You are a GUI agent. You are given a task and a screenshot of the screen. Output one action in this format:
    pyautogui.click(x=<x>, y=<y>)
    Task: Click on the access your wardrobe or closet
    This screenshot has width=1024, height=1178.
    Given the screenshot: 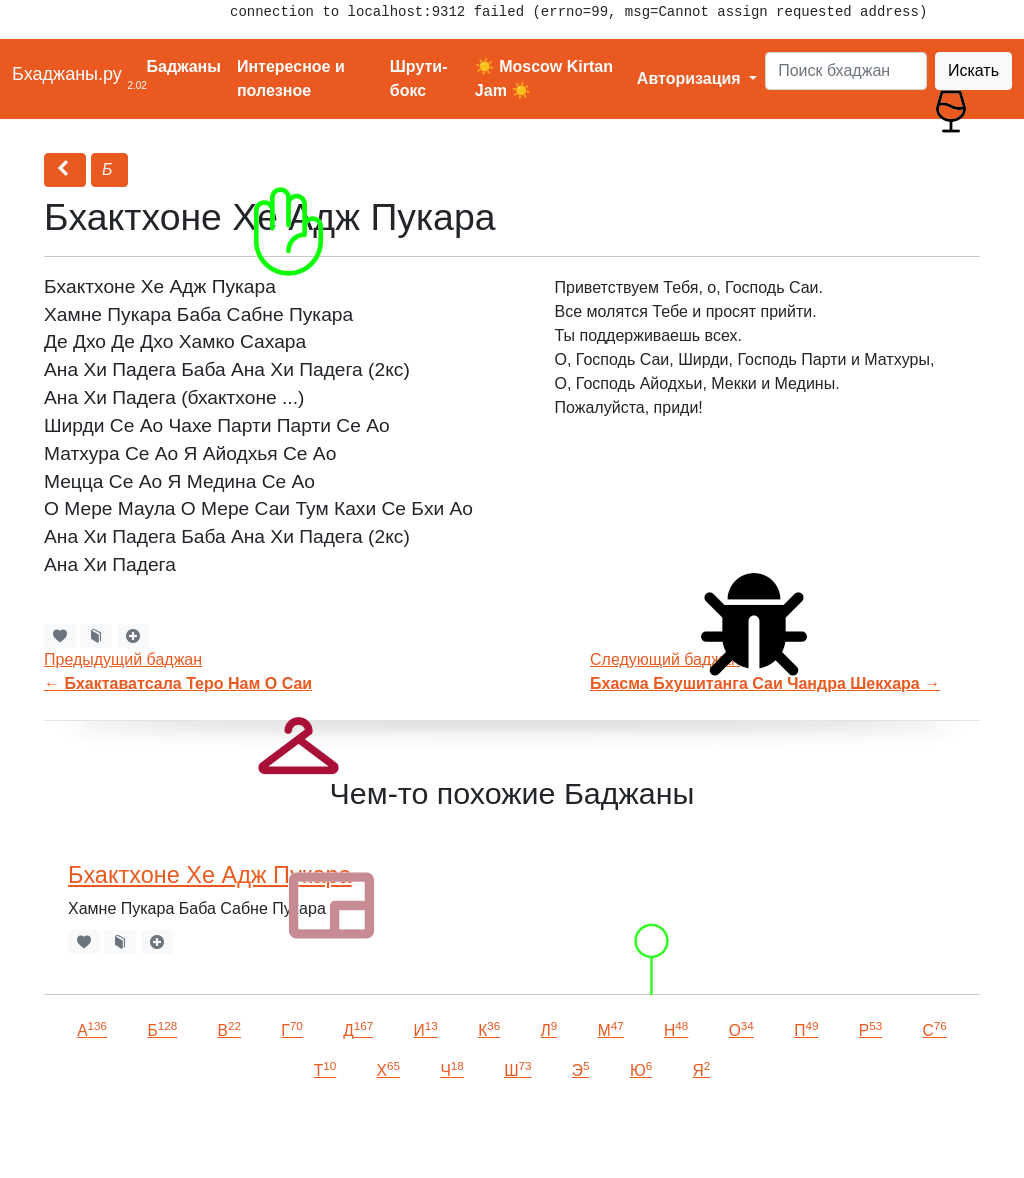 What is the action you would take?
    pyautogui.click(x=298, y=749)
    